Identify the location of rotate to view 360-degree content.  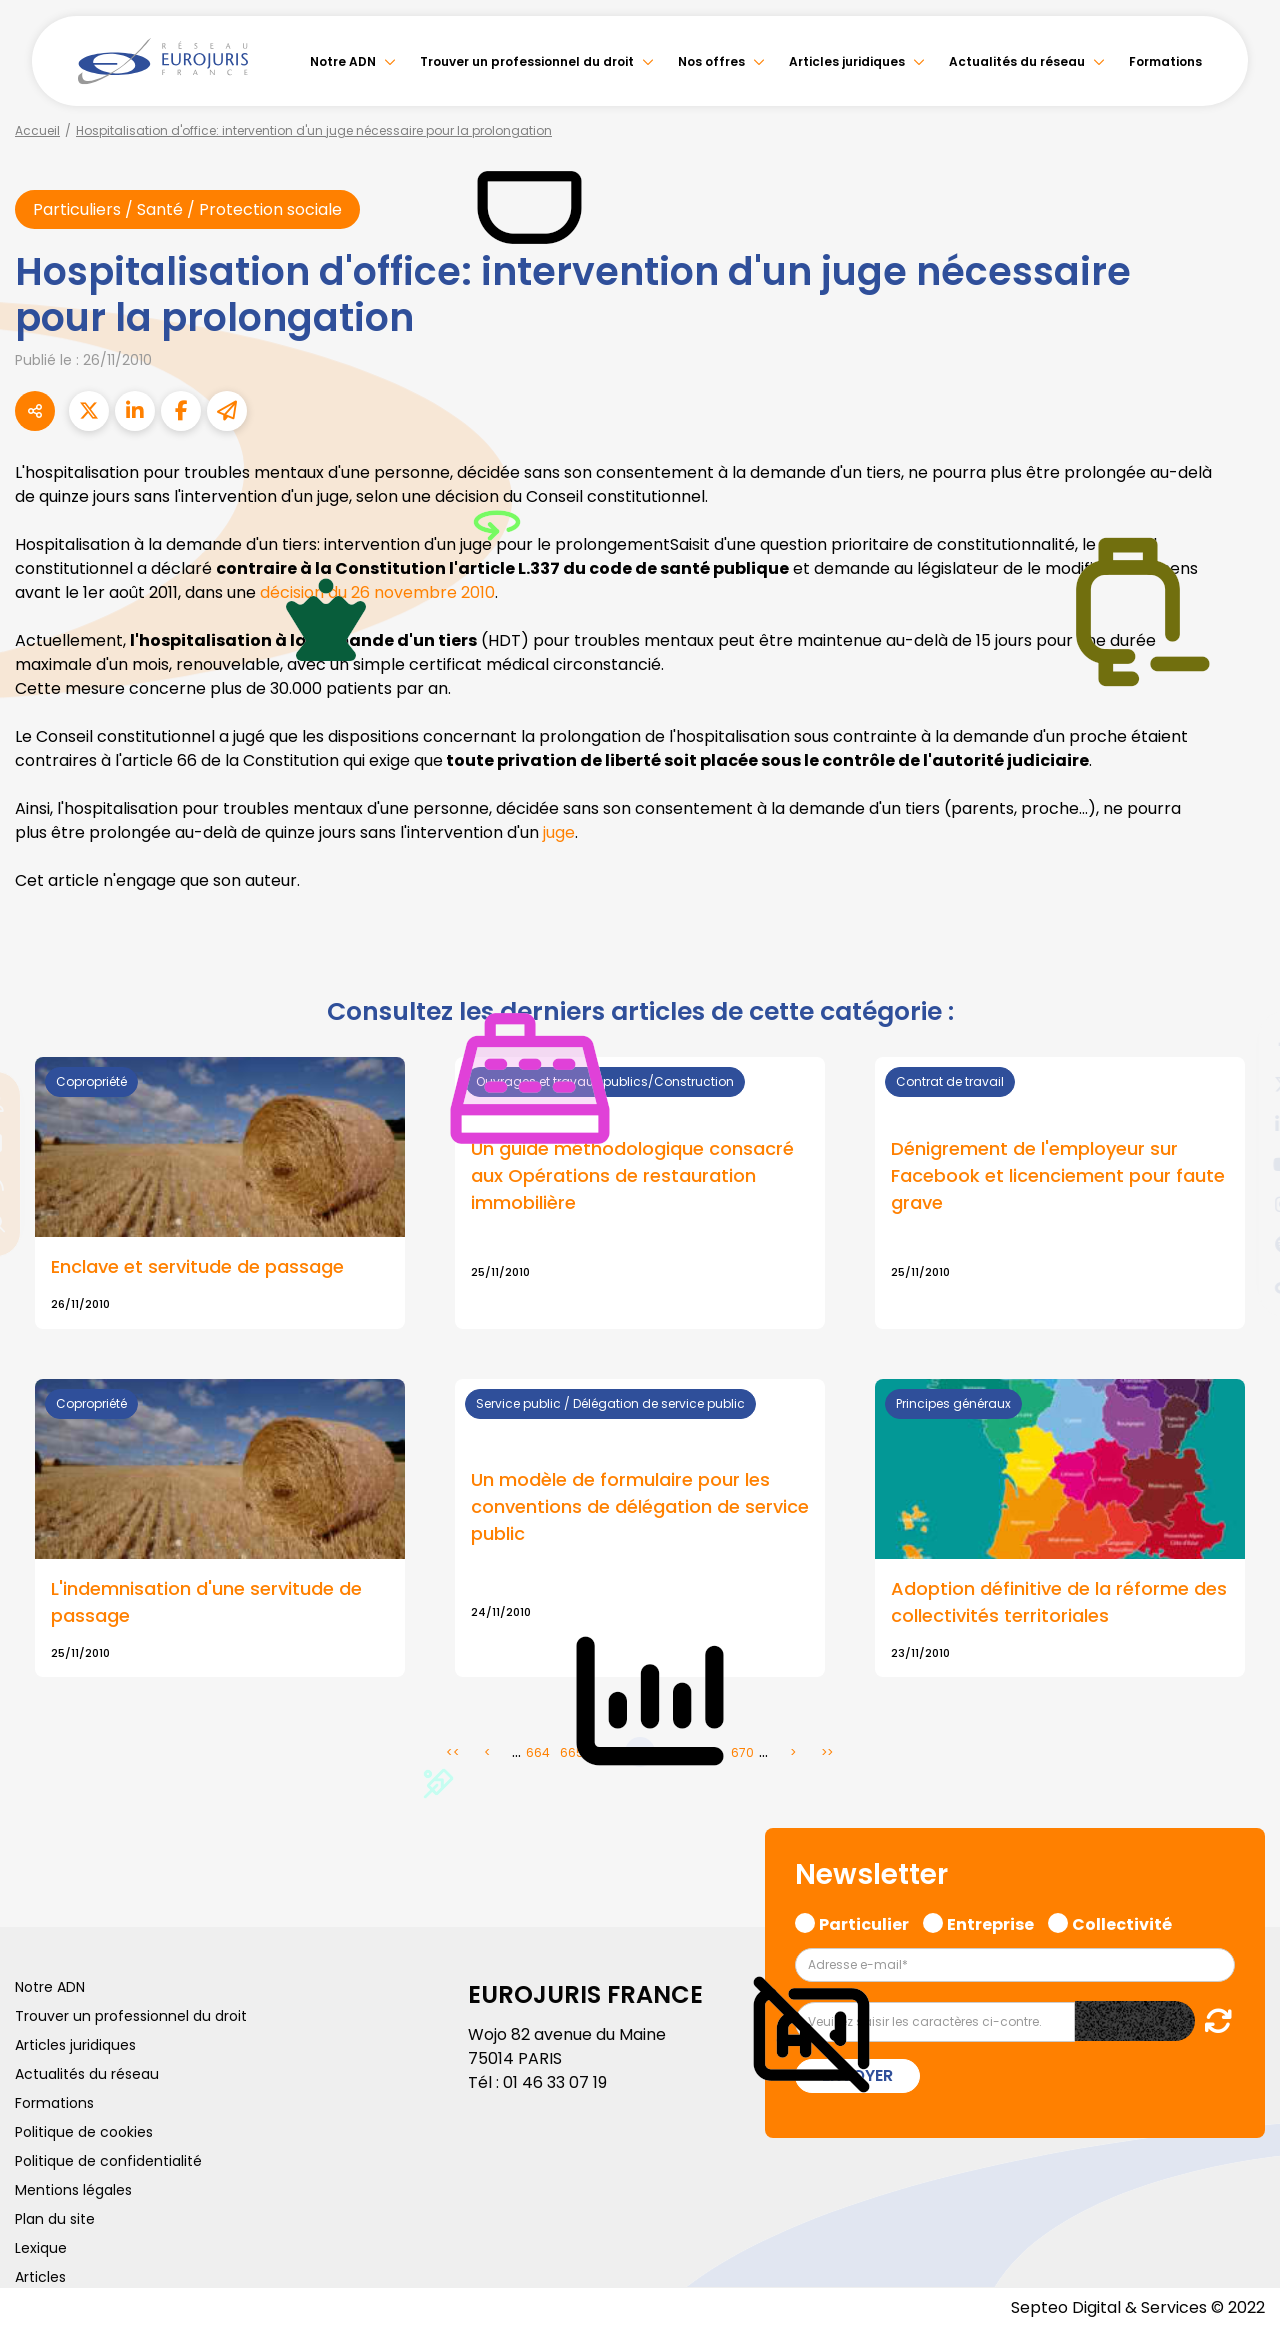
(497, 522).